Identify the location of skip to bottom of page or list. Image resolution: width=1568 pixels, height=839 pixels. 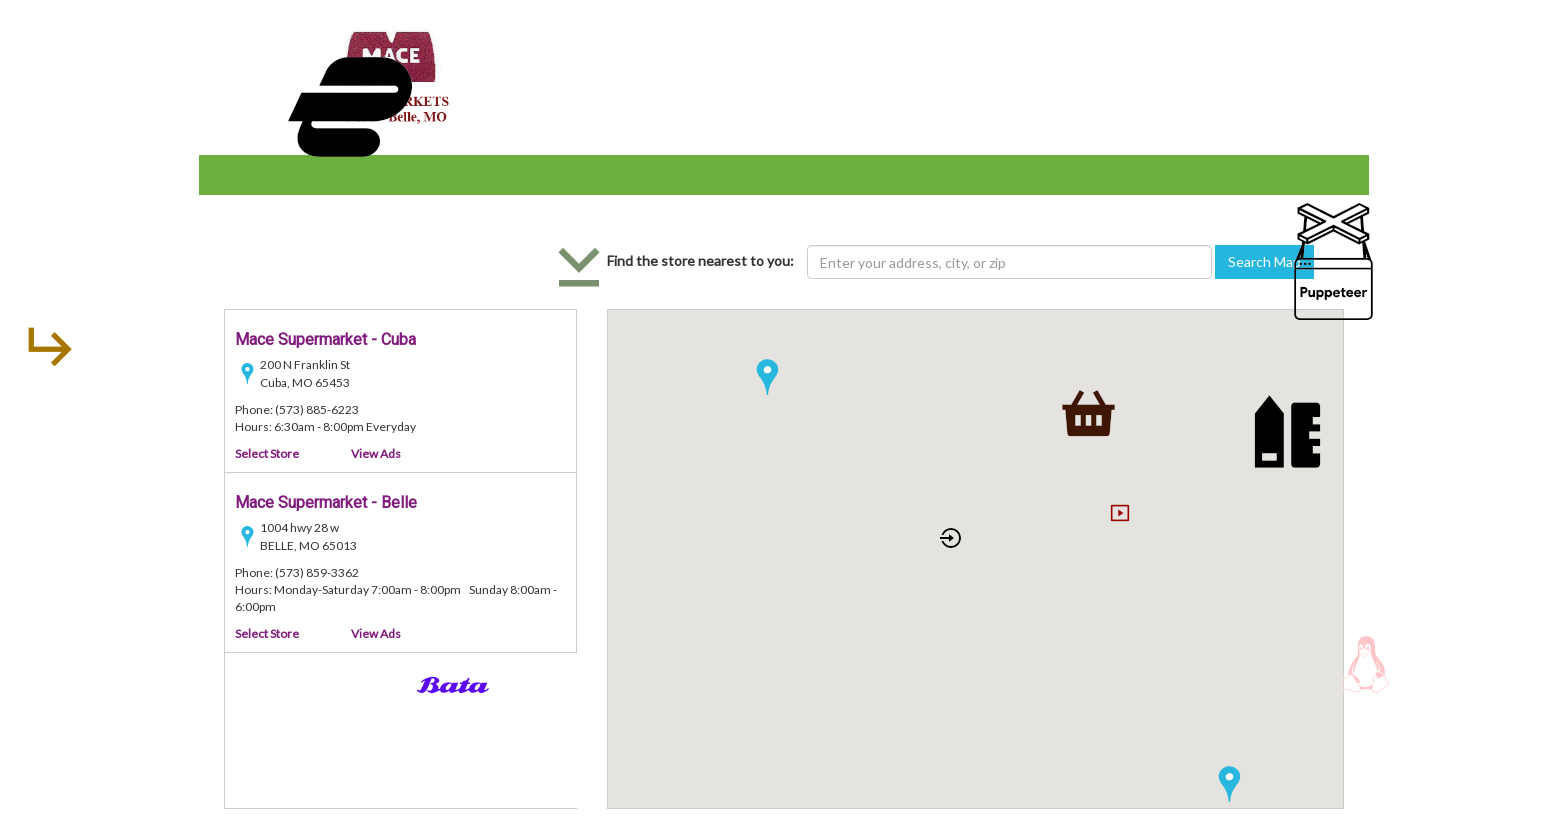
(579, 270).